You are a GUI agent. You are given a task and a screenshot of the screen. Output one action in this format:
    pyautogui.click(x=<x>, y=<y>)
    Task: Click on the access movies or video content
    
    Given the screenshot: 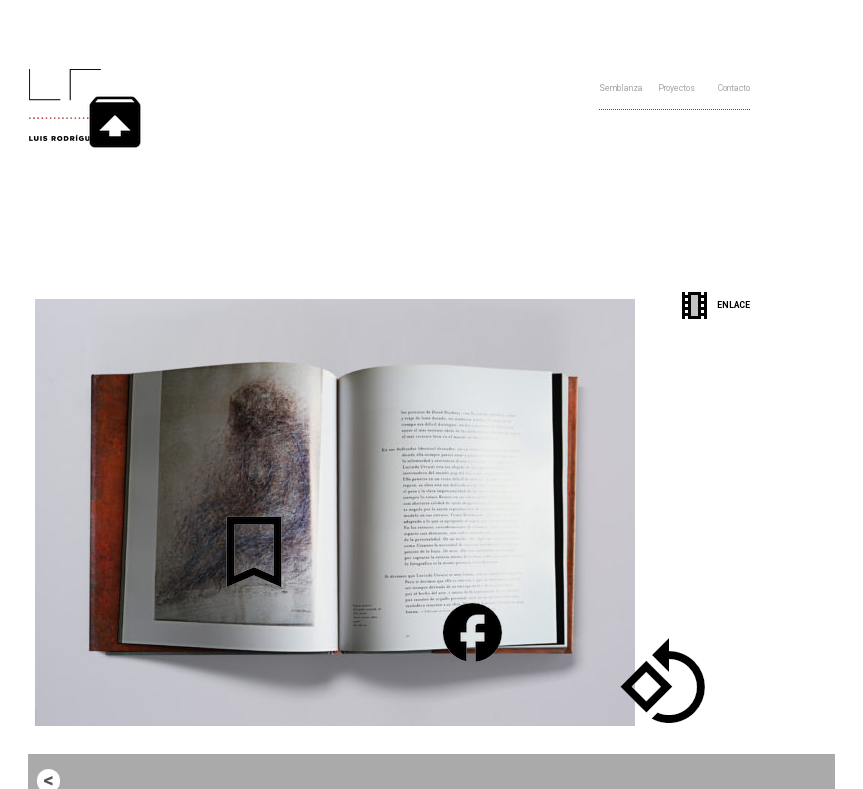 What is the action you would take?
    pyautogui.click(x=694, y=305)
    